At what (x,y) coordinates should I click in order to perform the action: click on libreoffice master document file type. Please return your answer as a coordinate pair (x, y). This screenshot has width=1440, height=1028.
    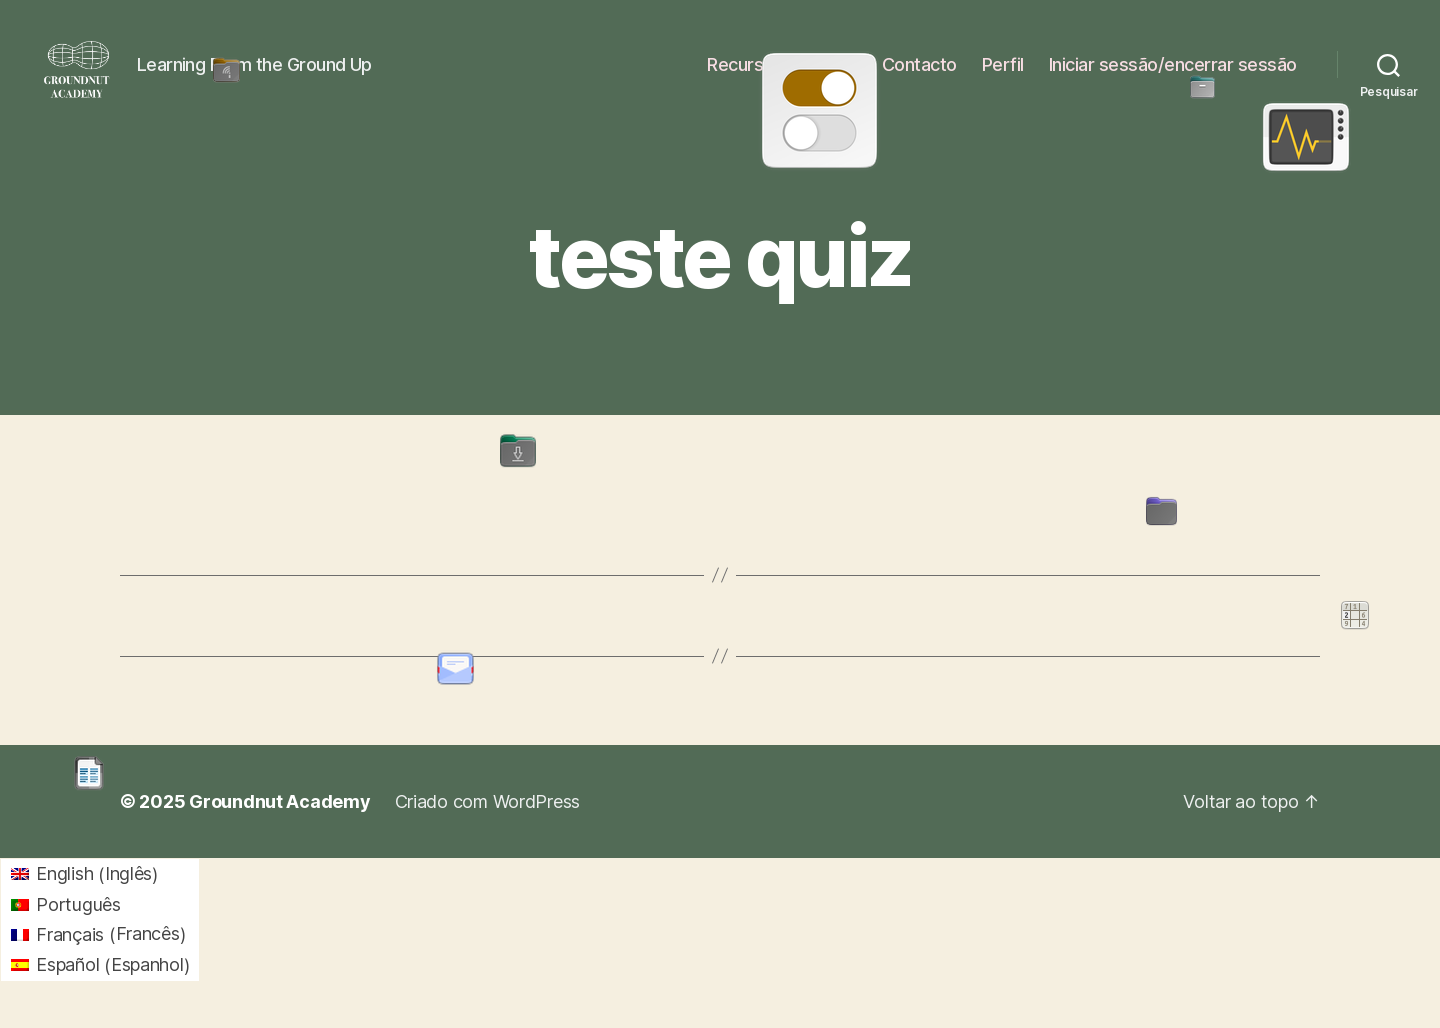
    Looking at the image, I should click on (89, 773).